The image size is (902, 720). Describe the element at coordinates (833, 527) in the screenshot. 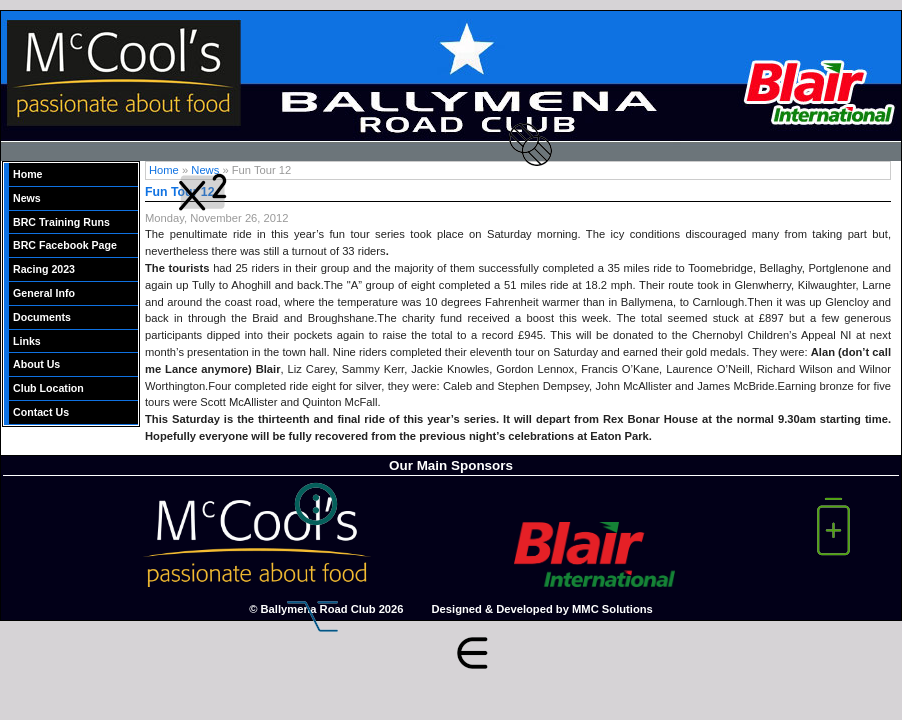

I see `add or insert a new battery` at that location.